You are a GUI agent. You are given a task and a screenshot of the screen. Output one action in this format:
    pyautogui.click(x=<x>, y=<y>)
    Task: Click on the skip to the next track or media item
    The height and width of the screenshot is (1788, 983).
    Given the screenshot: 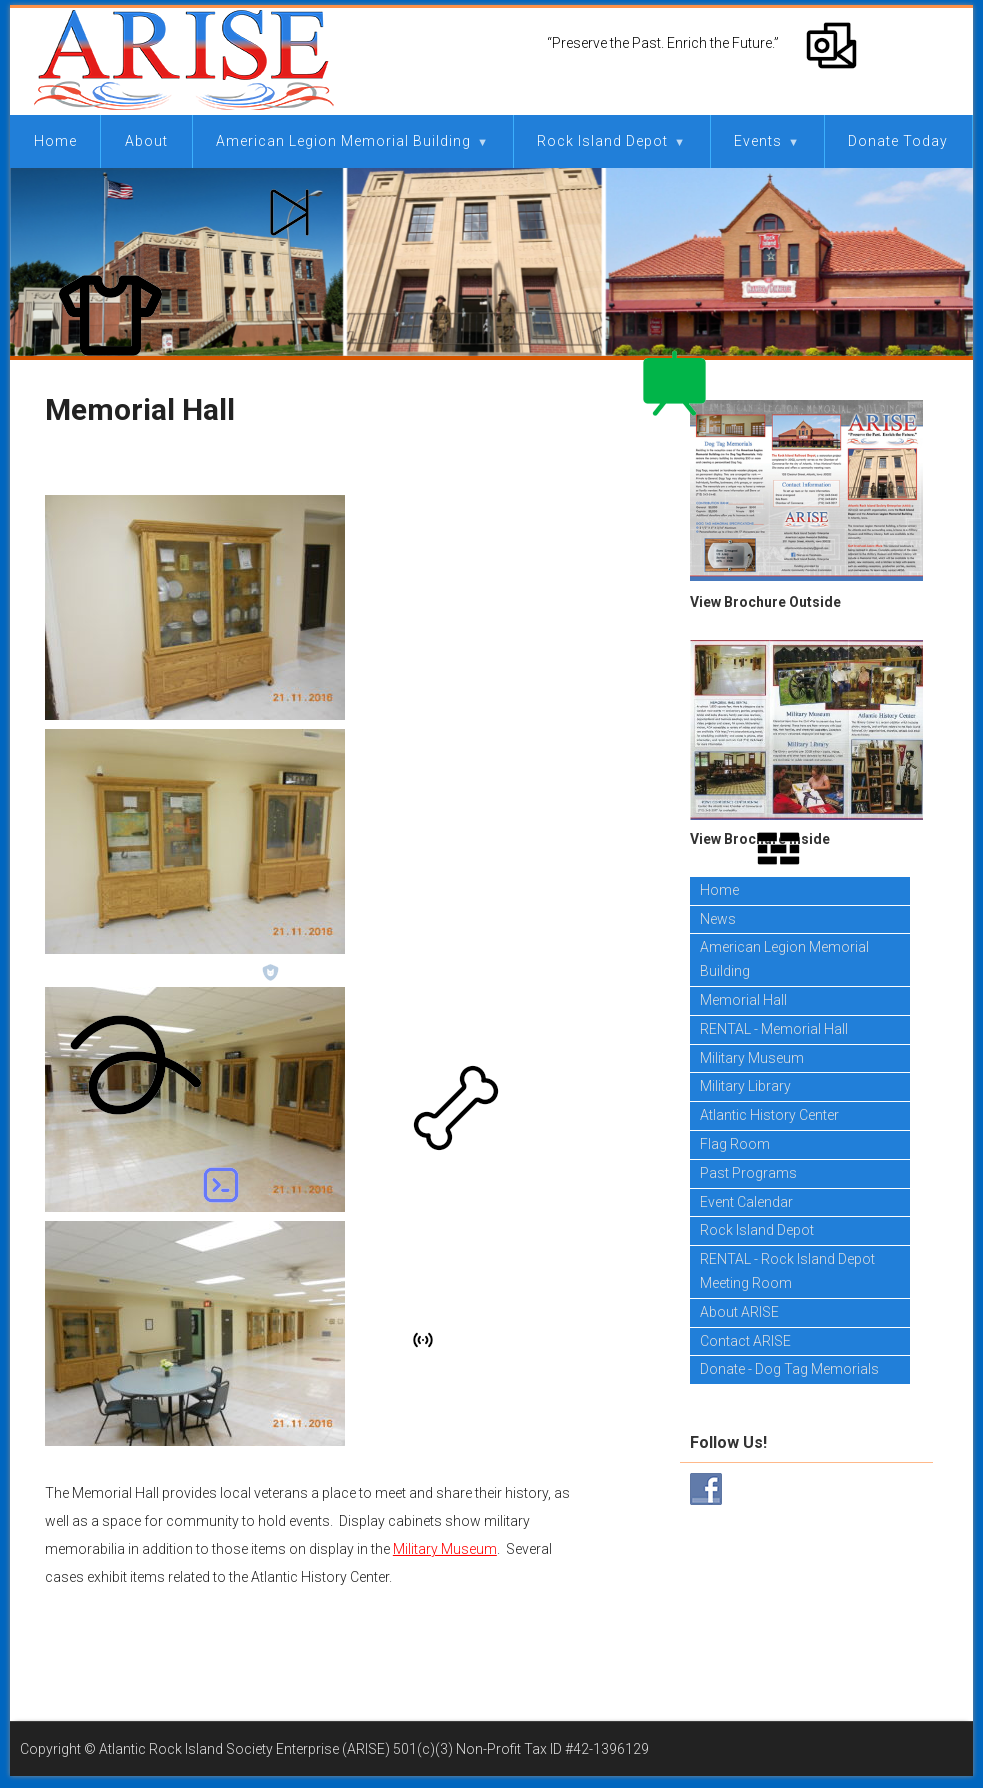 What is the action you would take?
    pyautogui.click(x=289, y=212)
    